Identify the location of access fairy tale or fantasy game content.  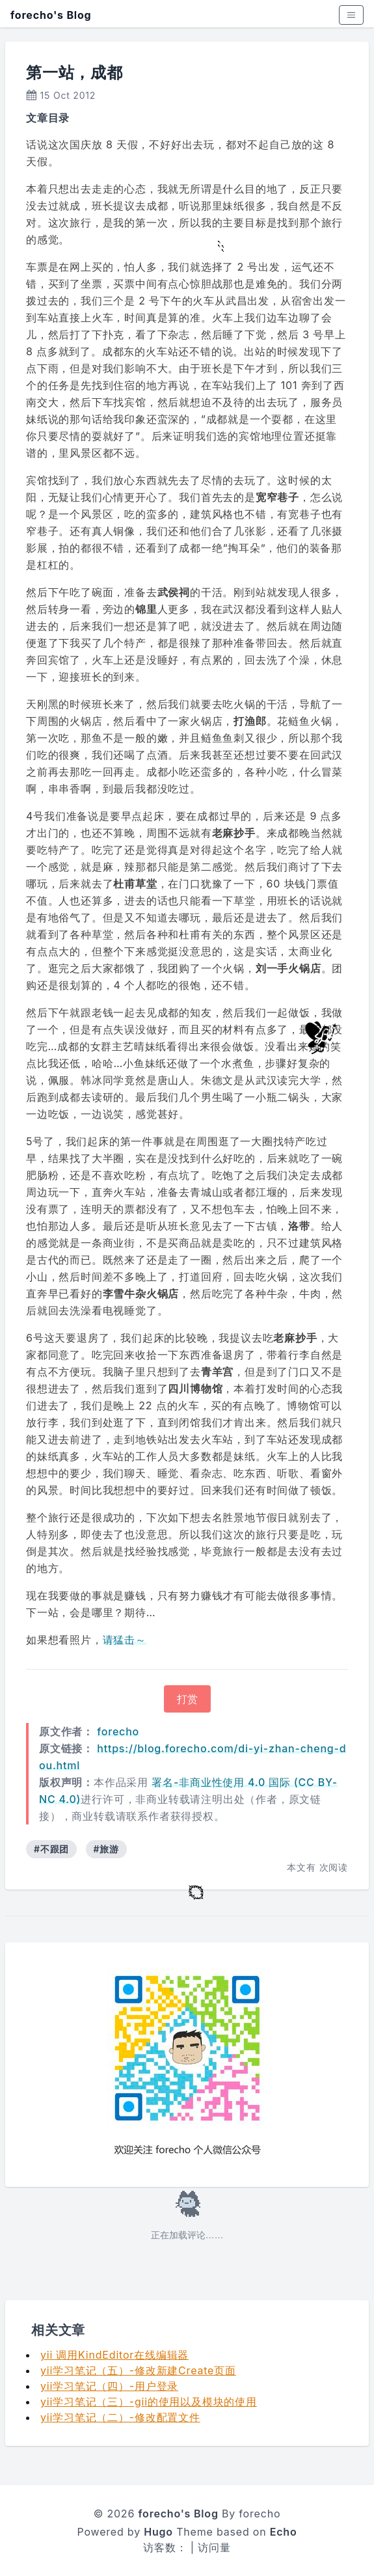
(321, 1038).